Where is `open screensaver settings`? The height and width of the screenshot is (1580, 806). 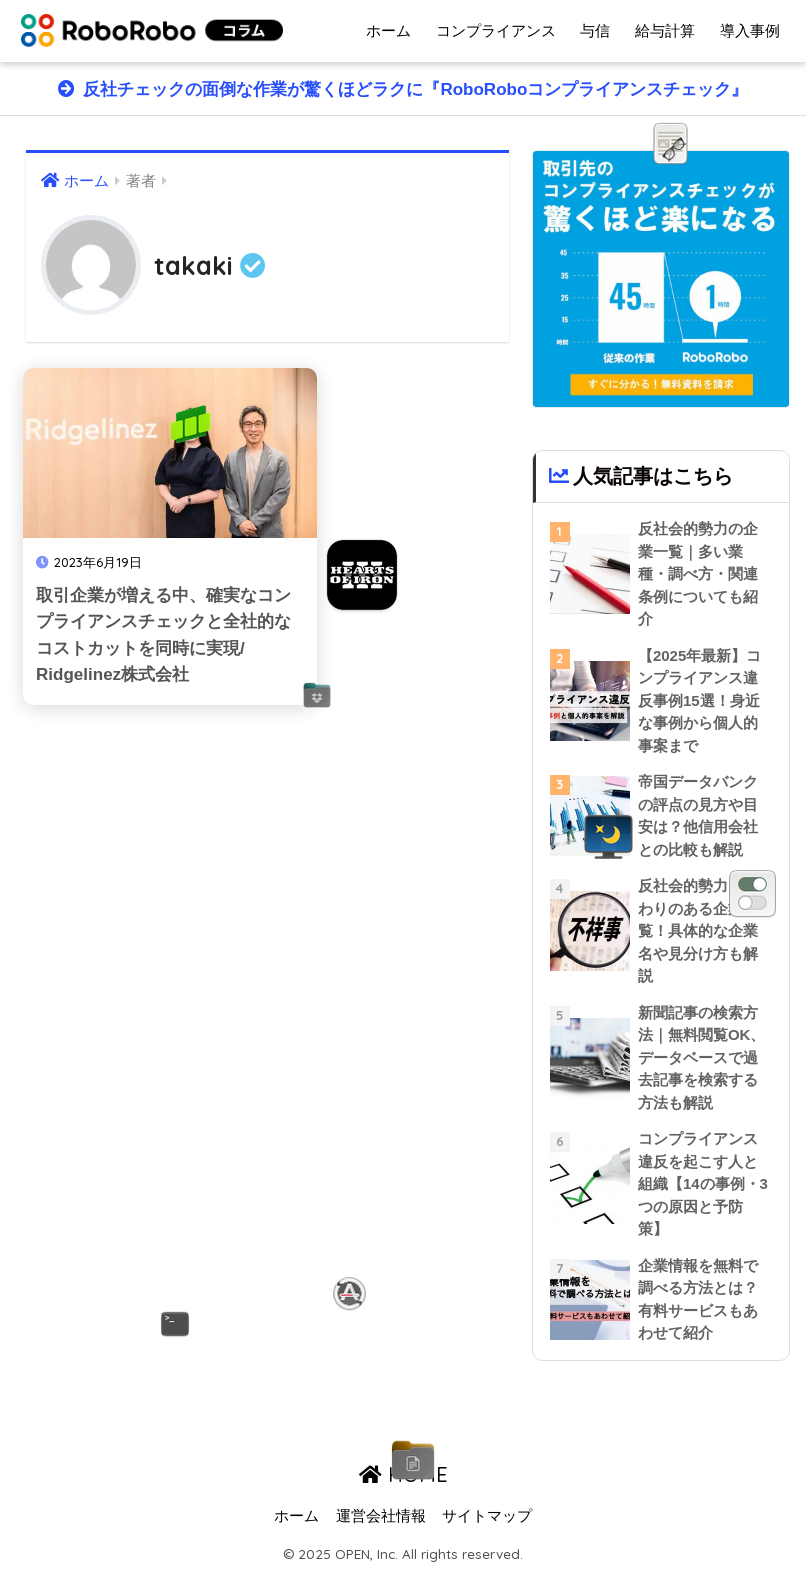 open screensaver settings is located at coordinates (608, 836).